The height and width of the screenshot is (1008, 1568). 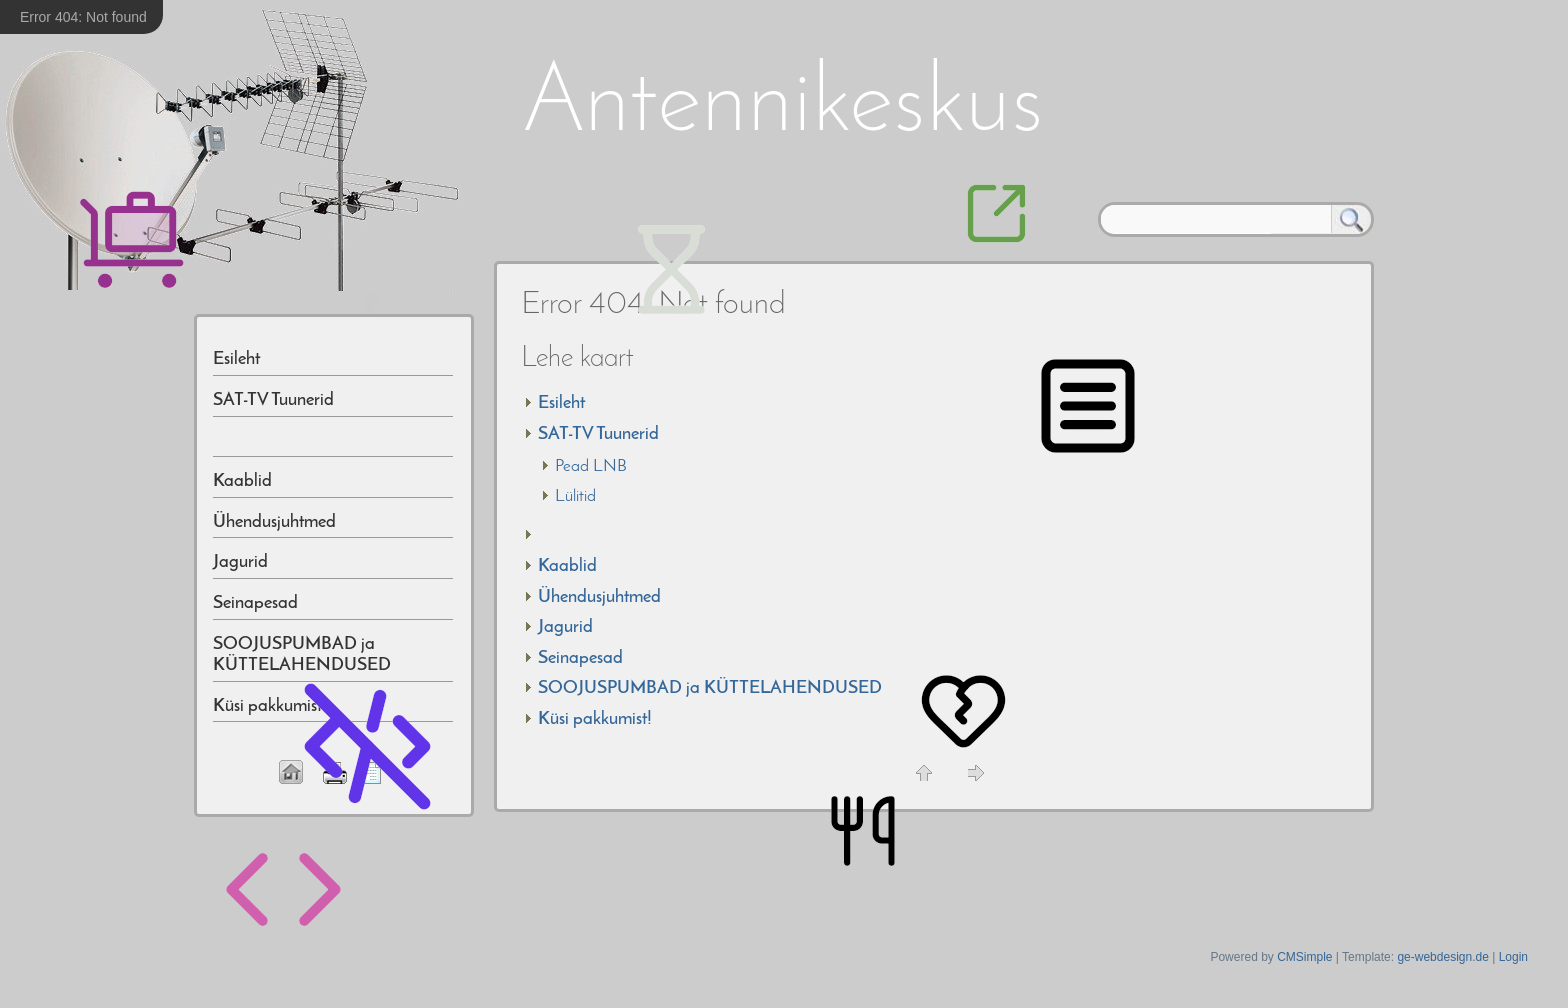 What do you see at coordinates (996, 213) in the screenshot?
I see `open link in a new window or tab` at bounding box center [996, 213].